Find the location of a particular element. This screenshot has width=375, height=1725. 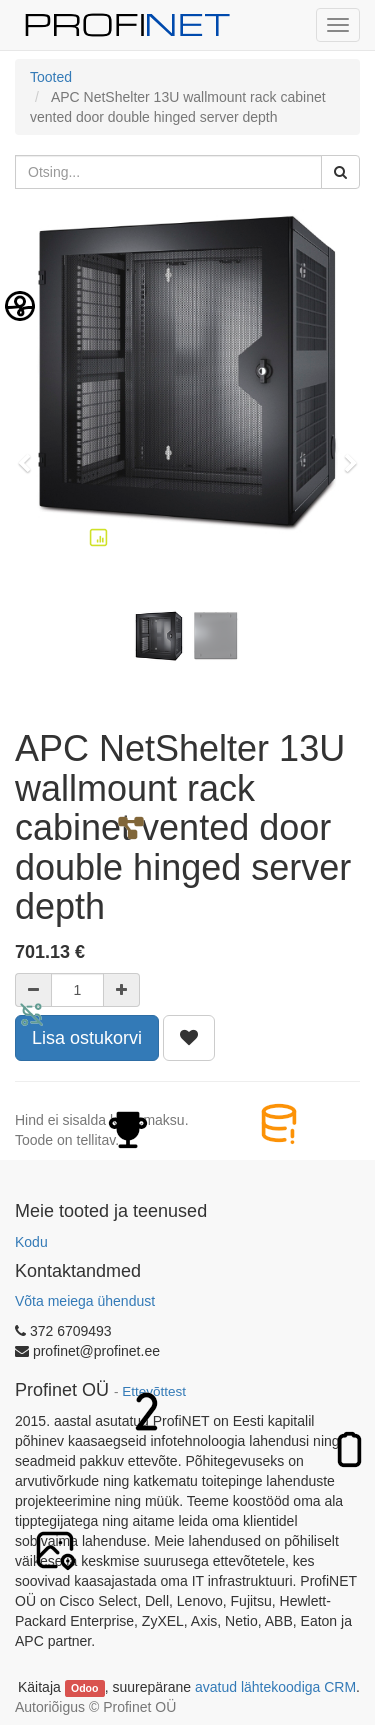

indicates step two in a multi-step process is located at coordinates (146, 1411).